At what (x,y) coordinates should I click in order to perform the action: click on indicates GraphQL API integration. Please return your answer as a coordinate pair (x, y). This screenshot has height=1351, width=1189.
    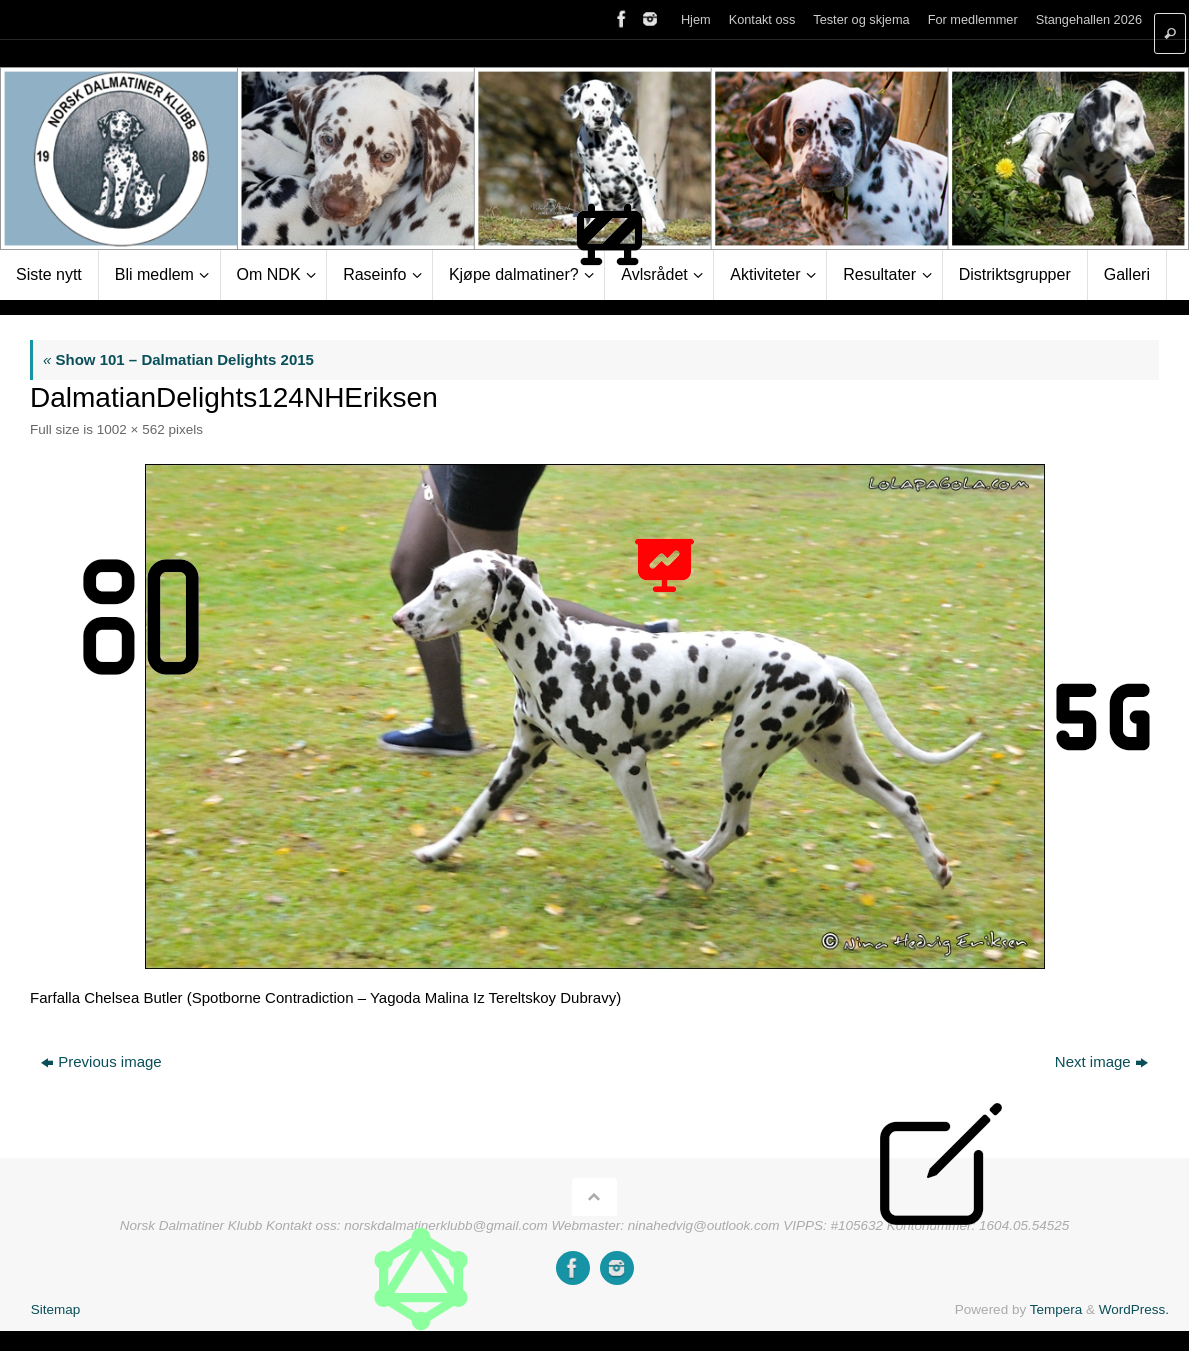
    Looking at the image, I should click on (421, 1279).